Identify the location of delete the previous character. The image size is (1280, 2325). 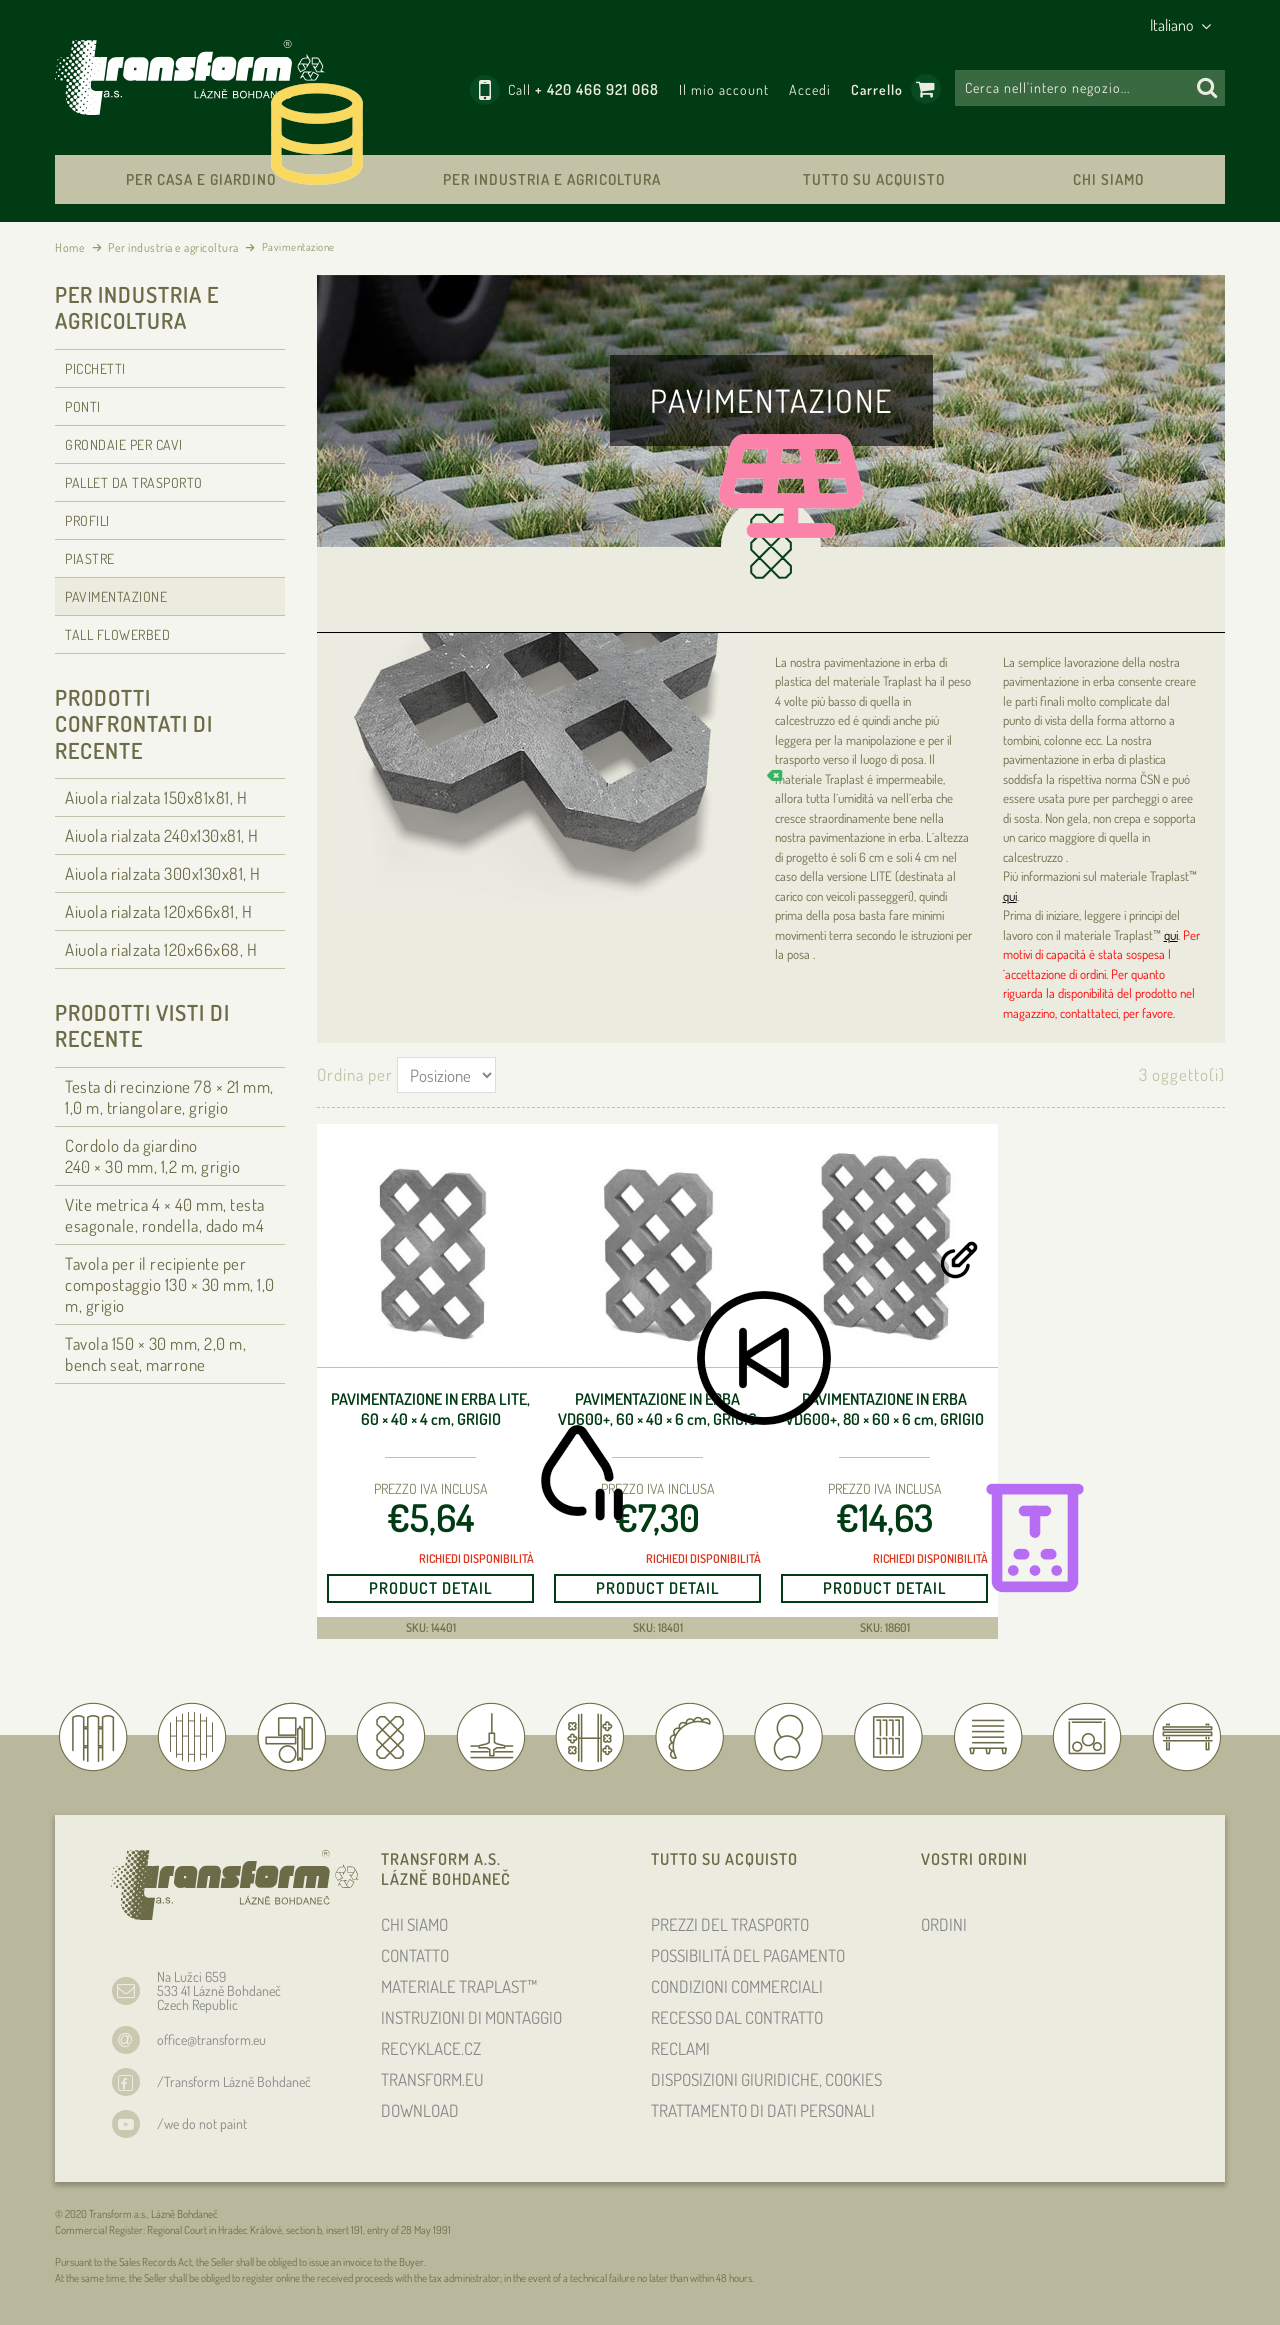
(774, 775).